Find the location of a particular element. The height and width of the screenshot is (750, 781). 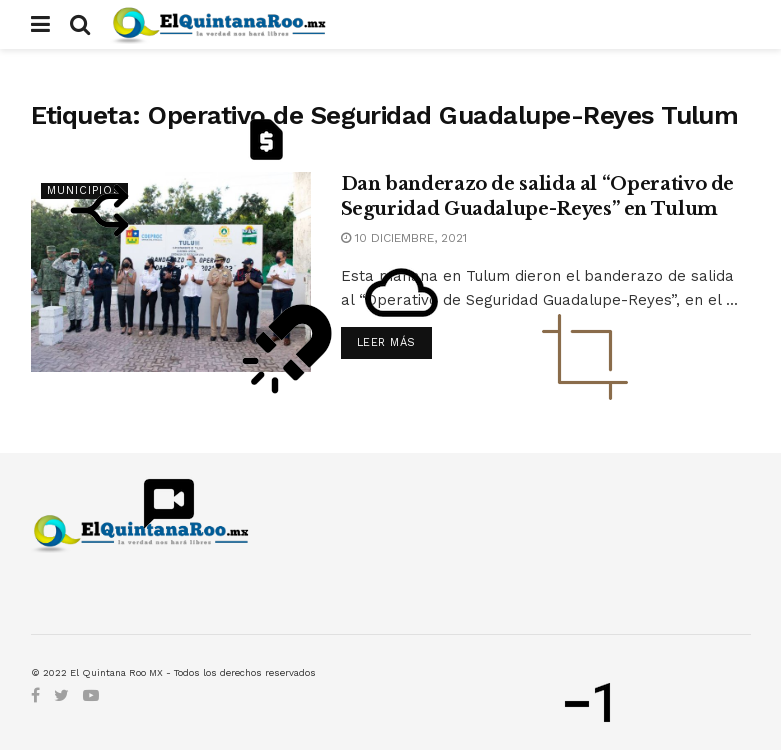

cloud storage or sync status is located at coordinates (401, 292).